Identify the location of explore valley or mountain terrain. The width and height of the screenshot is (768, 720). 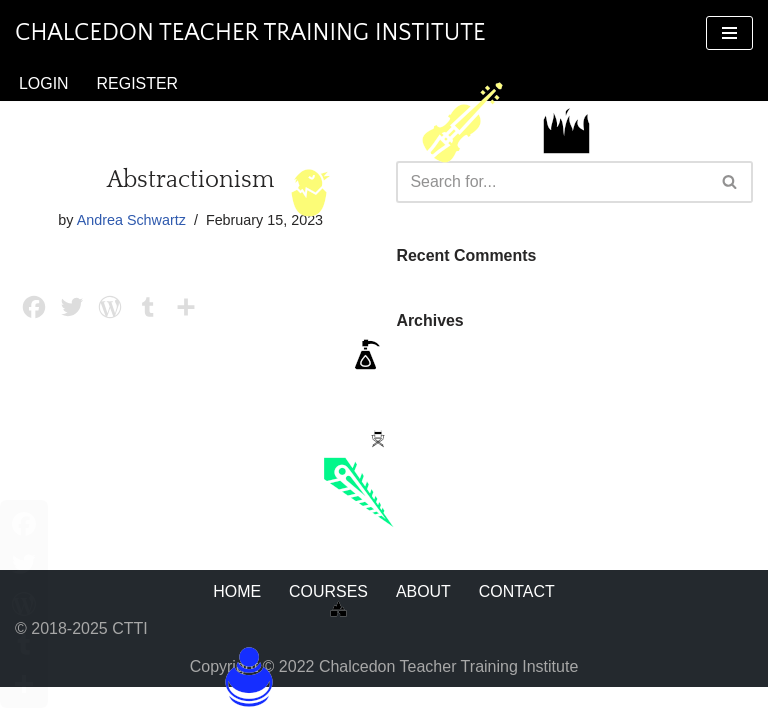
(338, 608).